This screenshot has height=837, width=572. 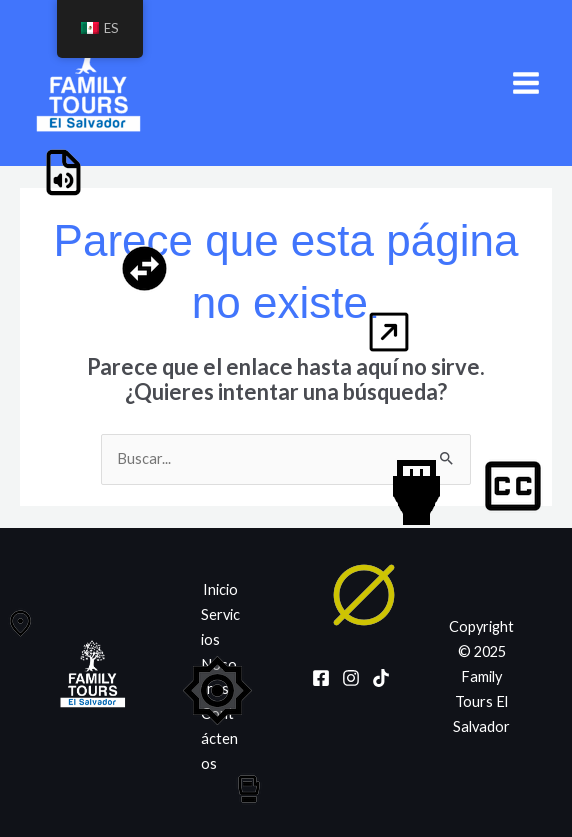 I want to click on swap or exchange items, so click(x=144, y=268).